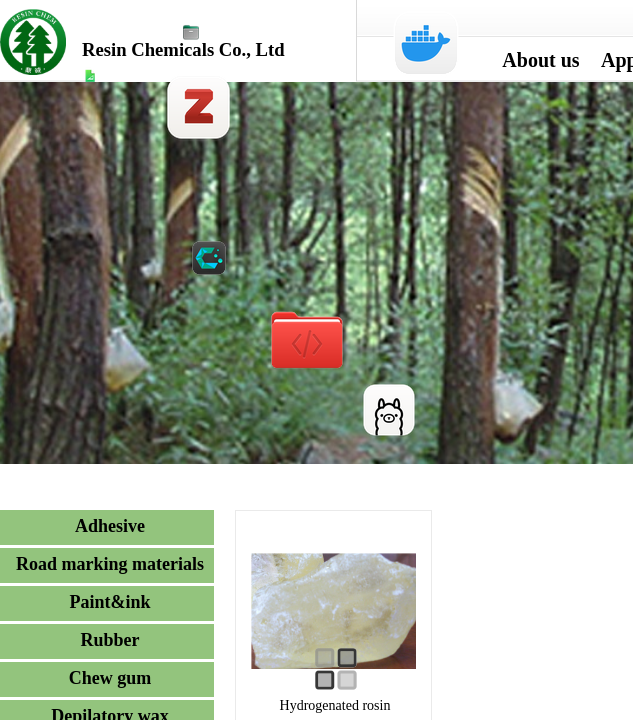 The image size is (633, 720). Describe the element at coordinates (307, 340) in the screenshot. I see `open folder containing code or development files` at that location.